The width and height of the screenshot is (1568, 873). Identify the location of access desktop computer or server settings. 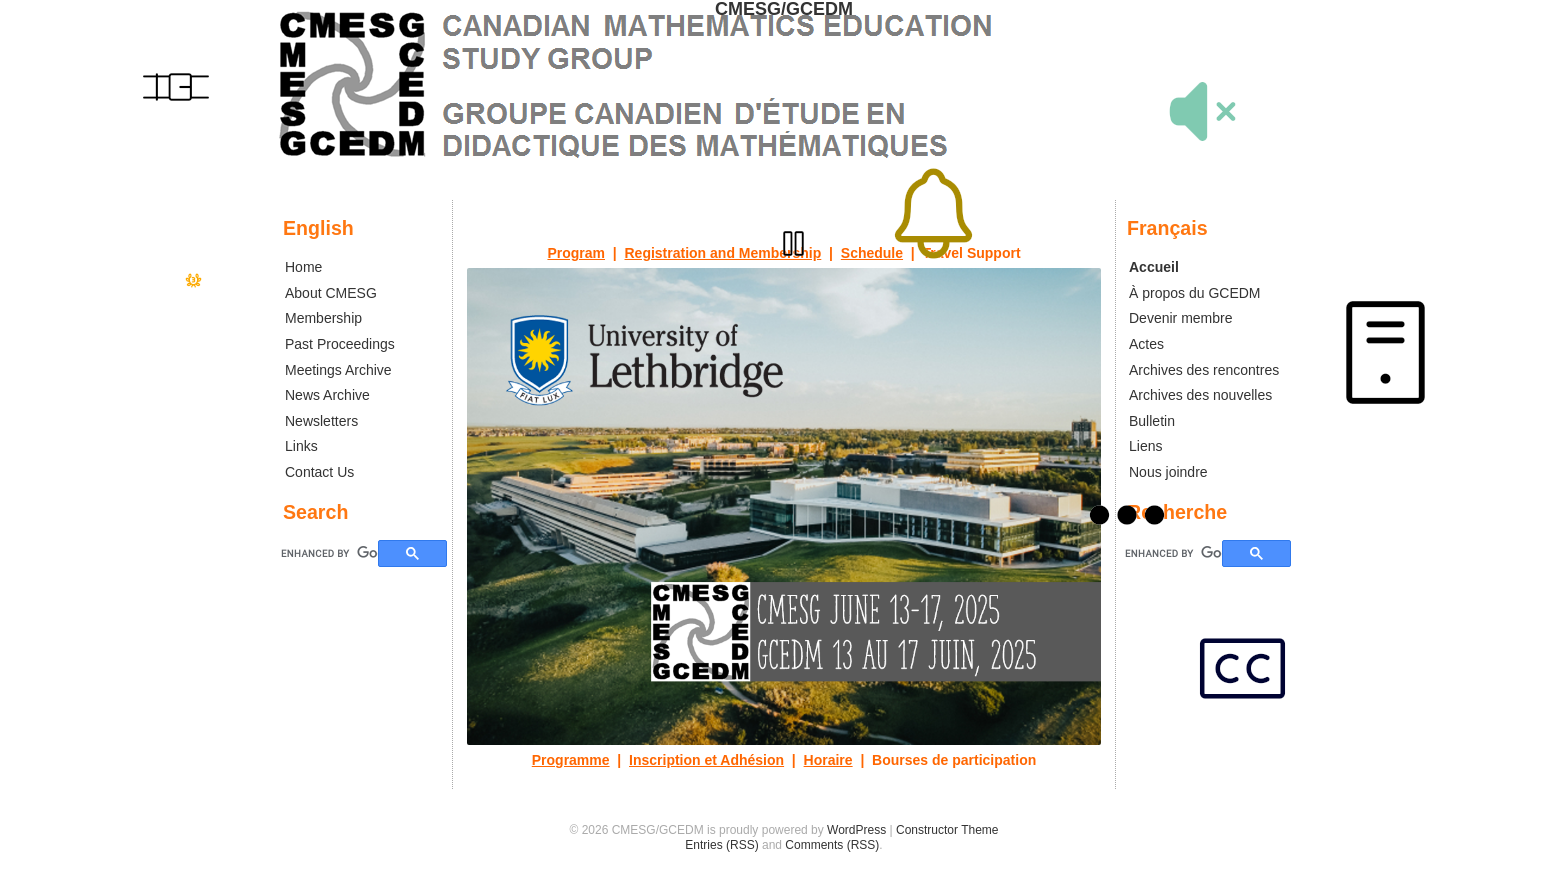
(1385, 352).